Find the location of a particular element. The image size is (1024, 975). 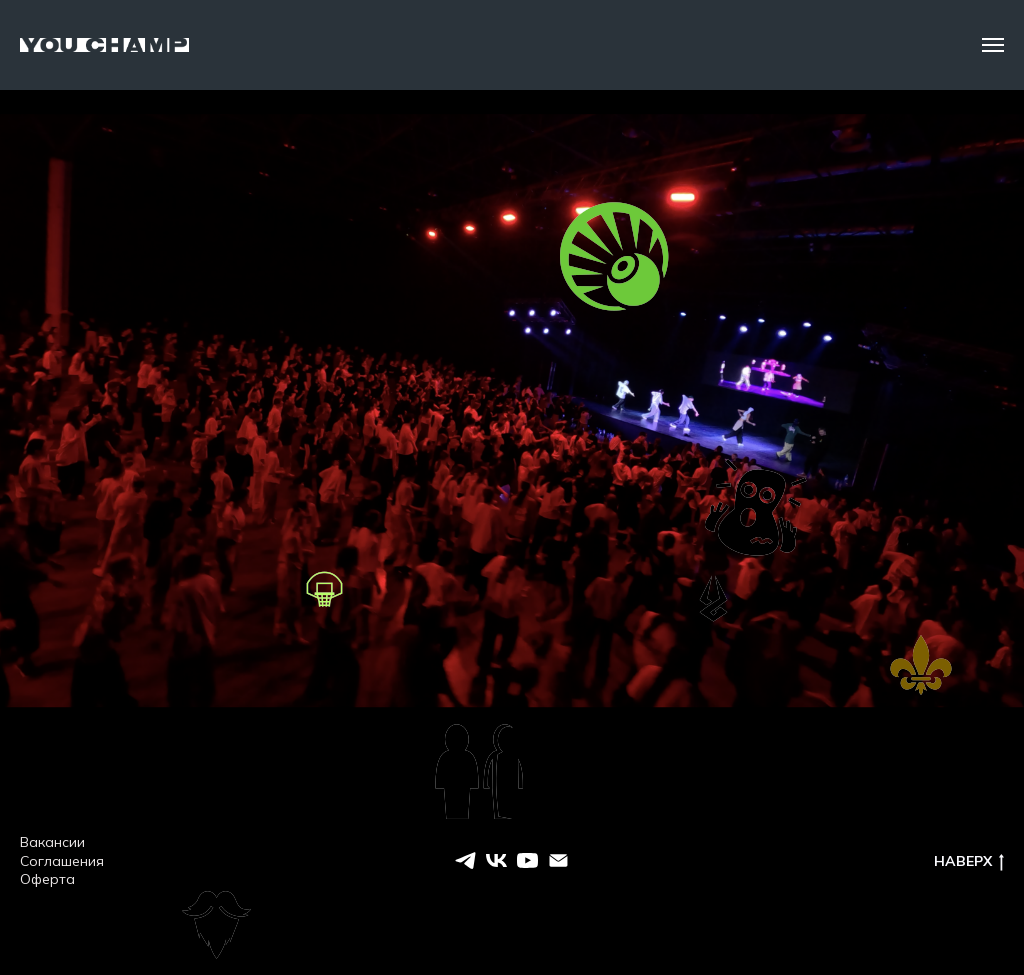

hades or underworld themed game element is located at coordinates (713, 598).